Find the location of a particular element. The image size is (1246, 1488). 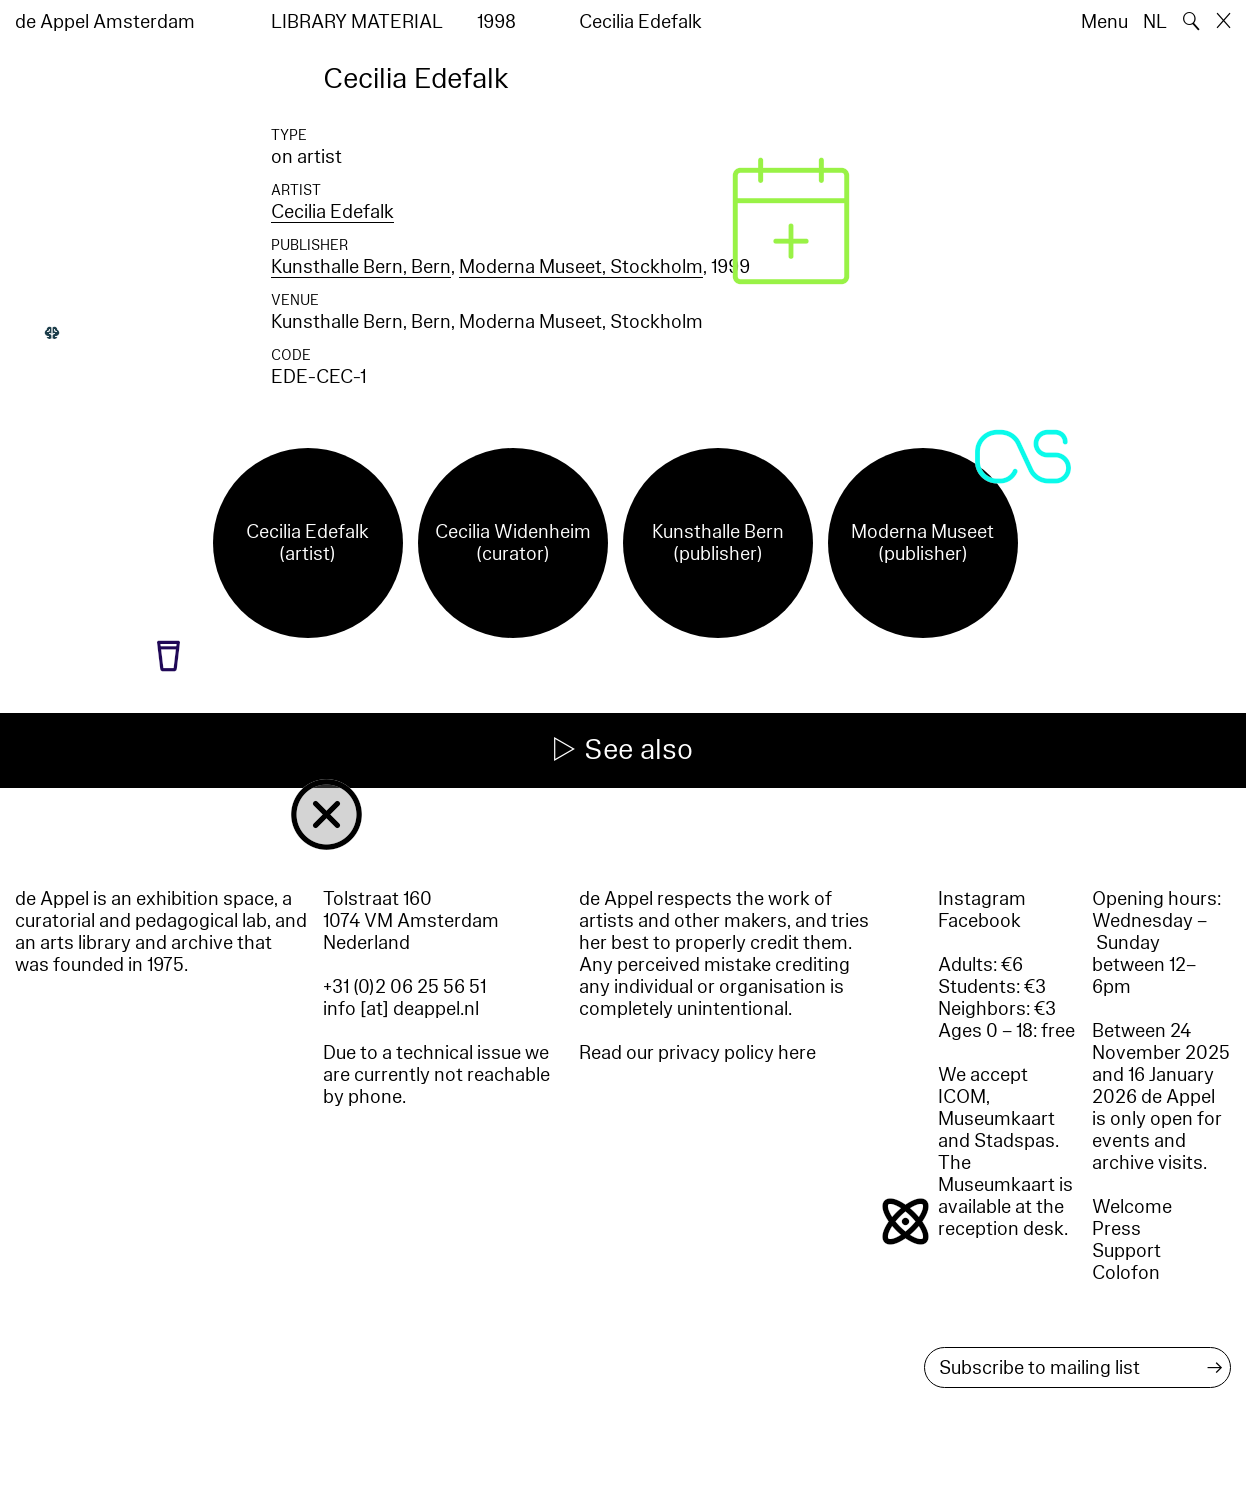

access science or chemistry features is located at coordinates (905, 1221).